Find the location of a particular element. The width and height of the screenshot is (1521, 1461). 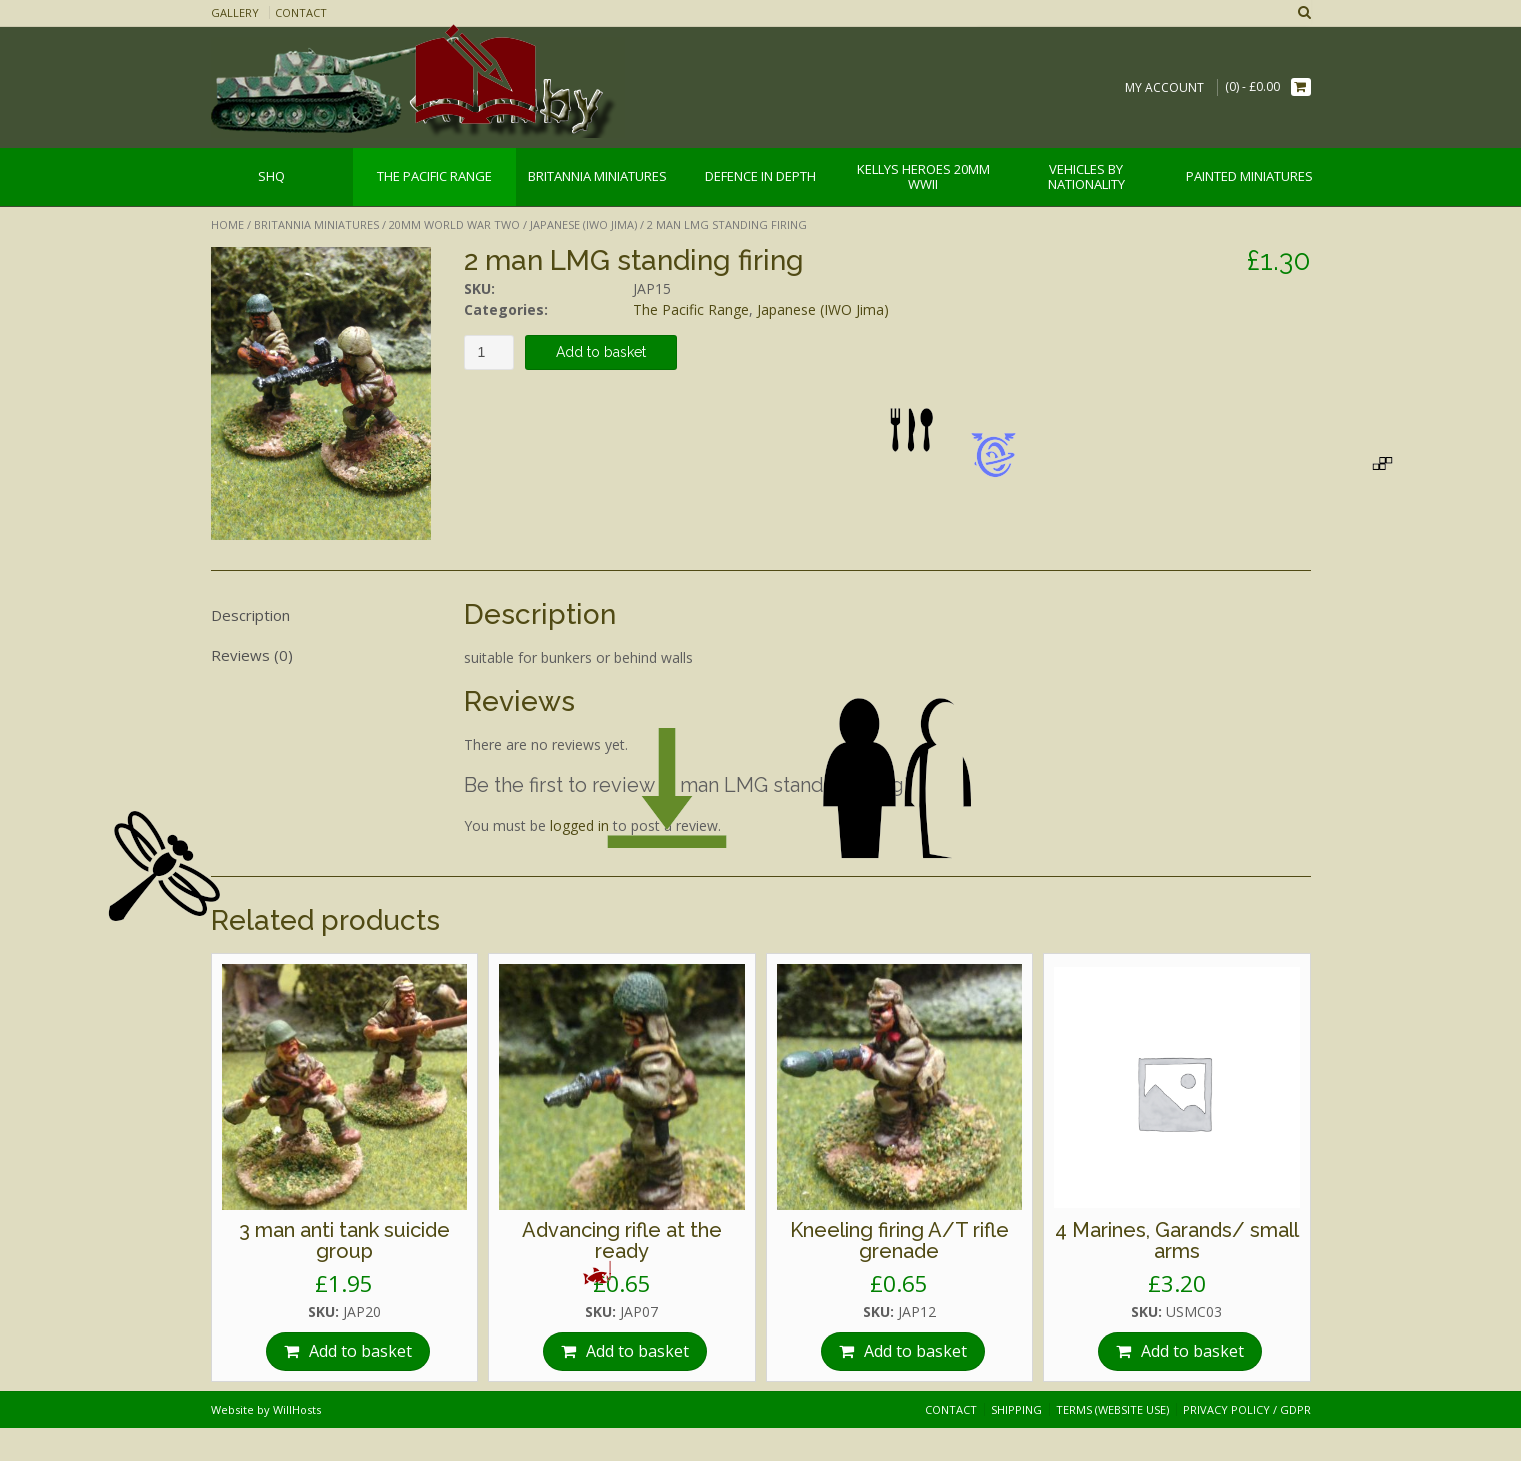

add a new entry to the archive is located at coordinates (475, 80).